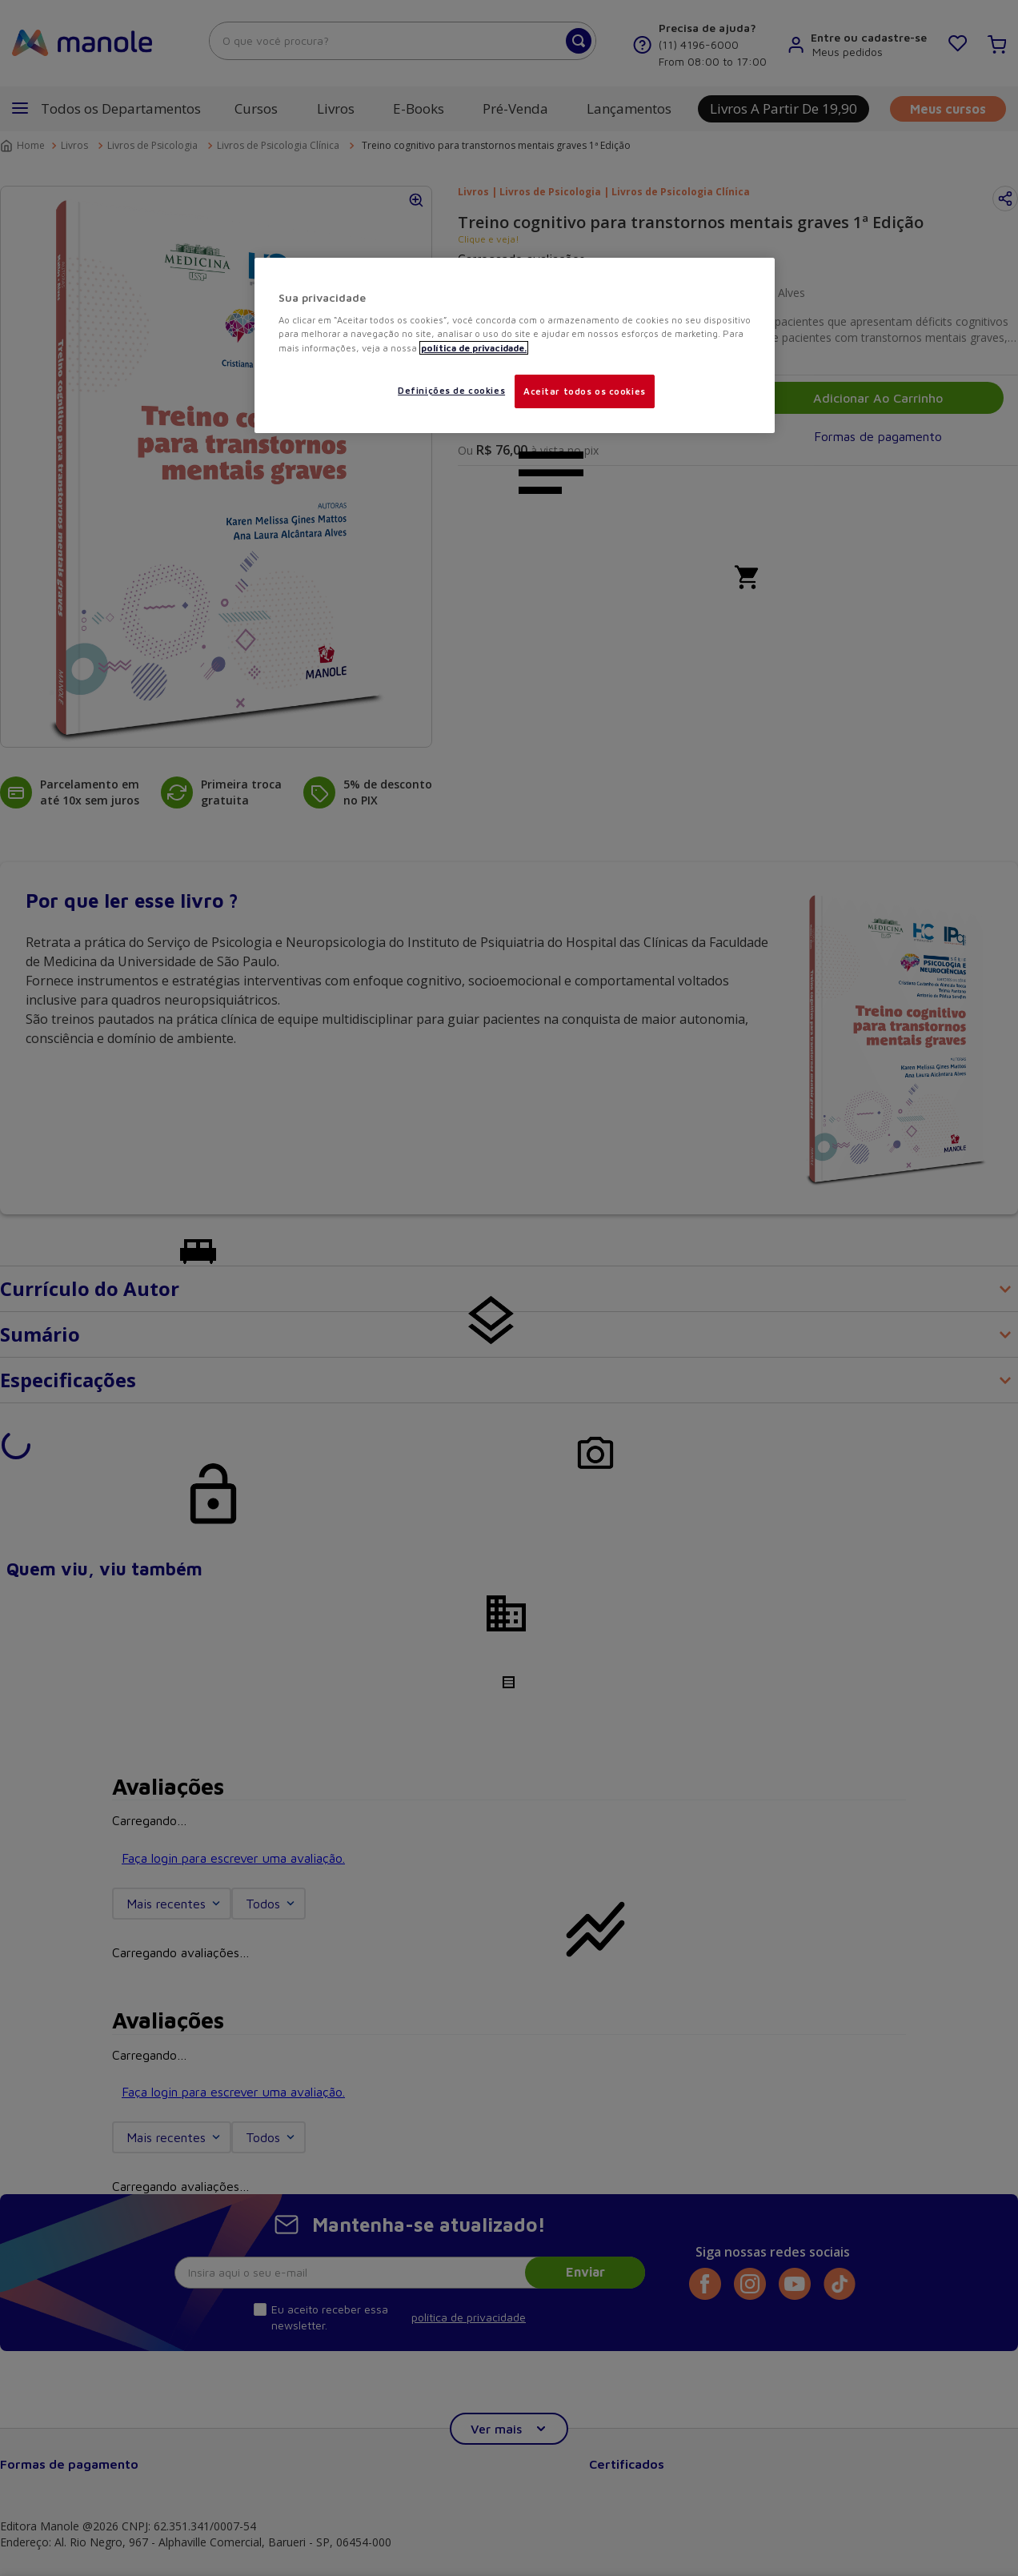 This screenshot has width=1018, height=2576. I want to click on view bedroom or sleeping accommodations, so click(198, 1251).